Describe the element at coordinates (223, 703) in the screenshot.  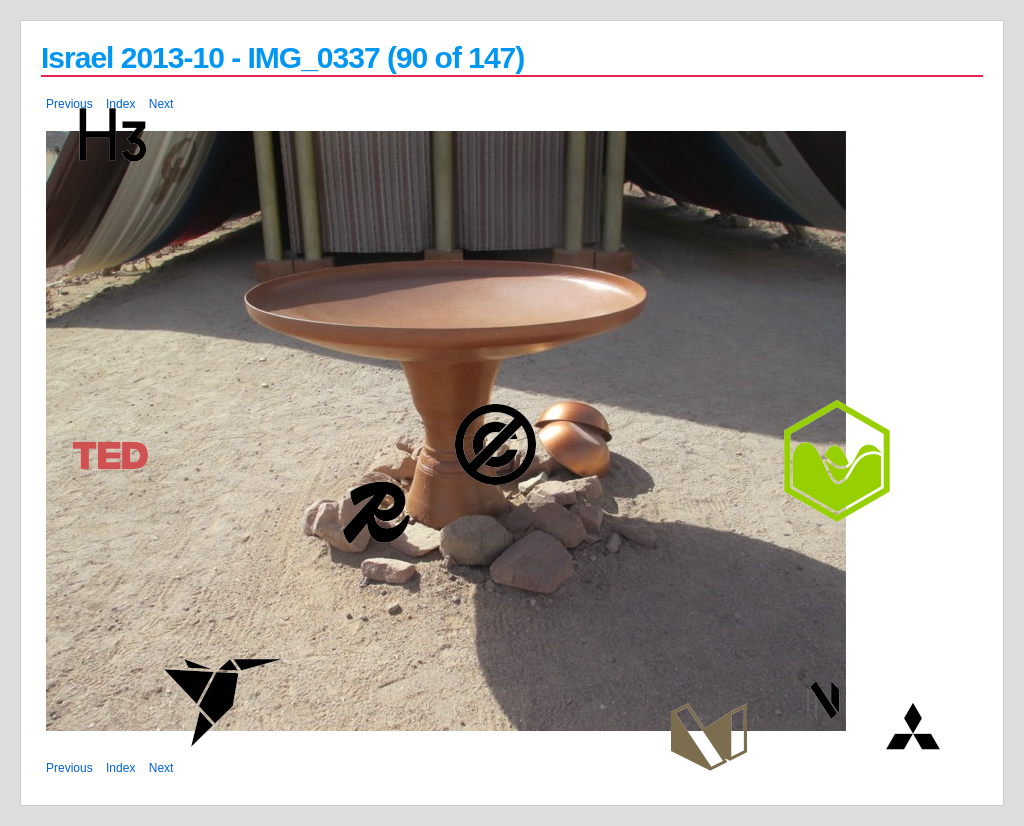
I see `visit freelancer.com website` at that location.